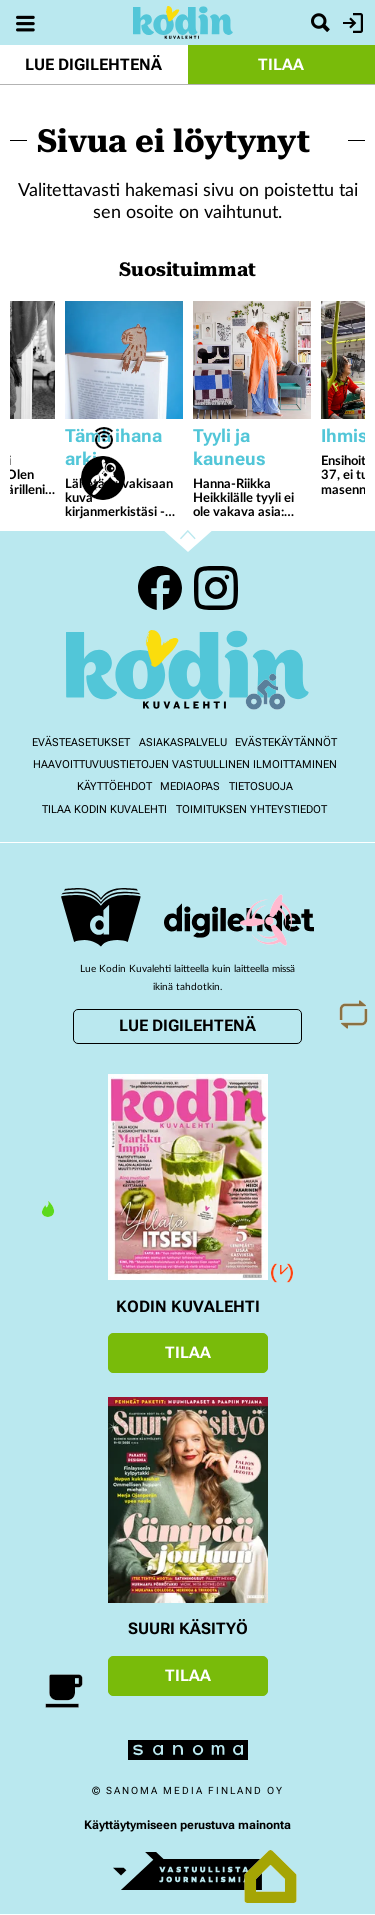 The height and width of the screenshot is (1915, 375). Describe the element at coordinates (265, 693) in the screenshot. I see `view cycling or bike routes` at that location.